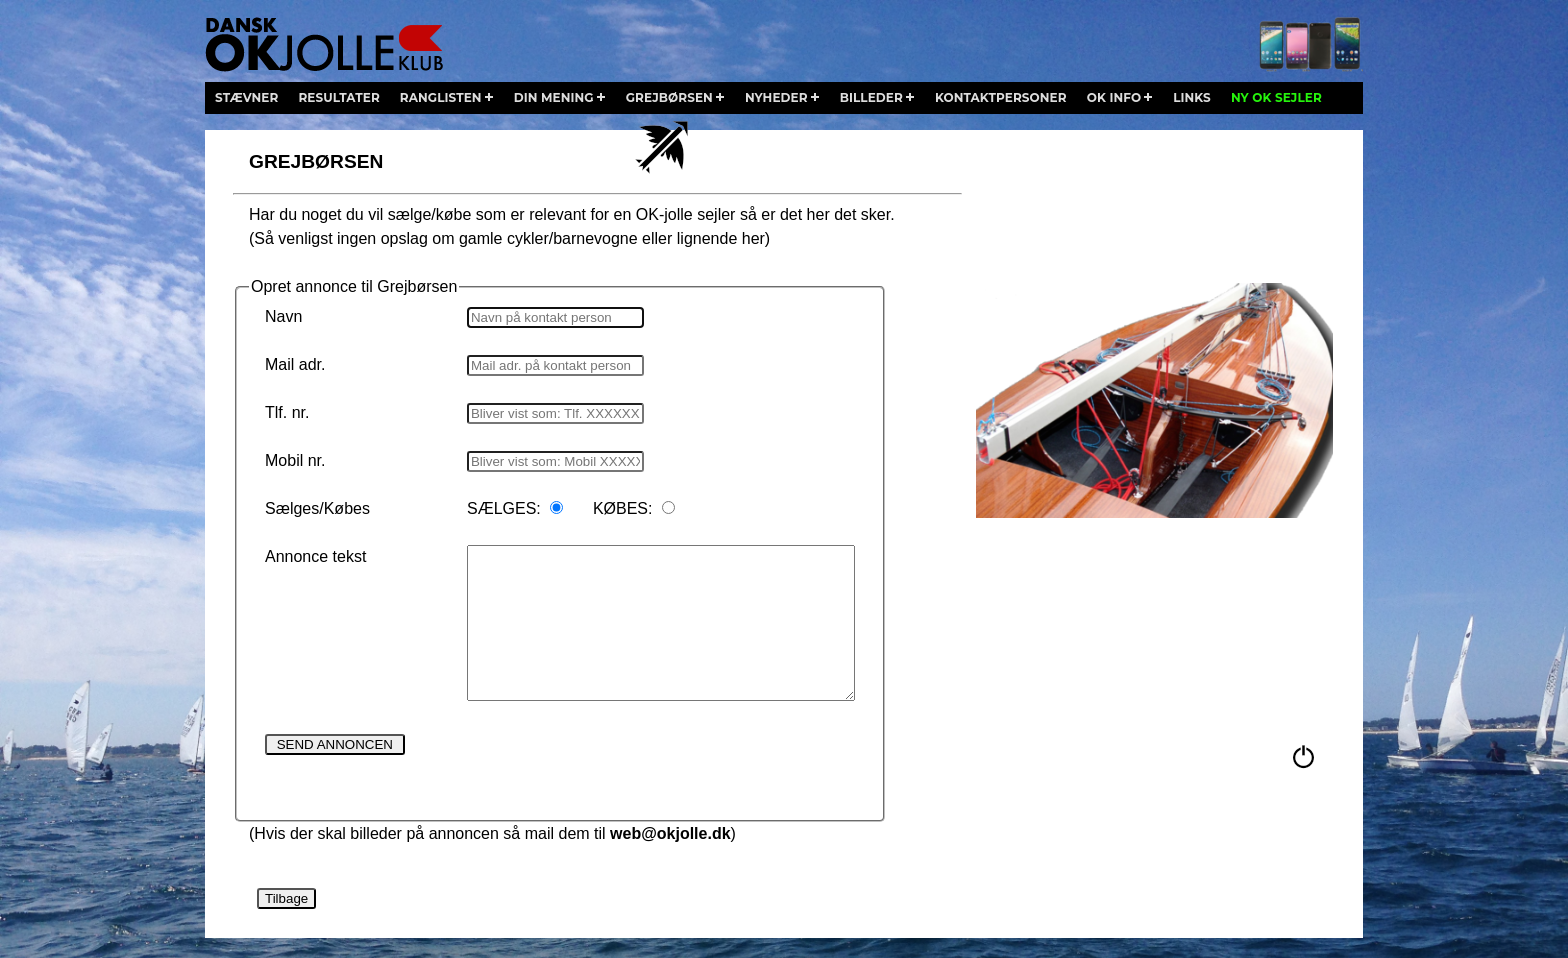  What do you see at coordinates (1303, 756) in the screenshot?
I see `turn device on or off` at bounding box center [1303, 756].